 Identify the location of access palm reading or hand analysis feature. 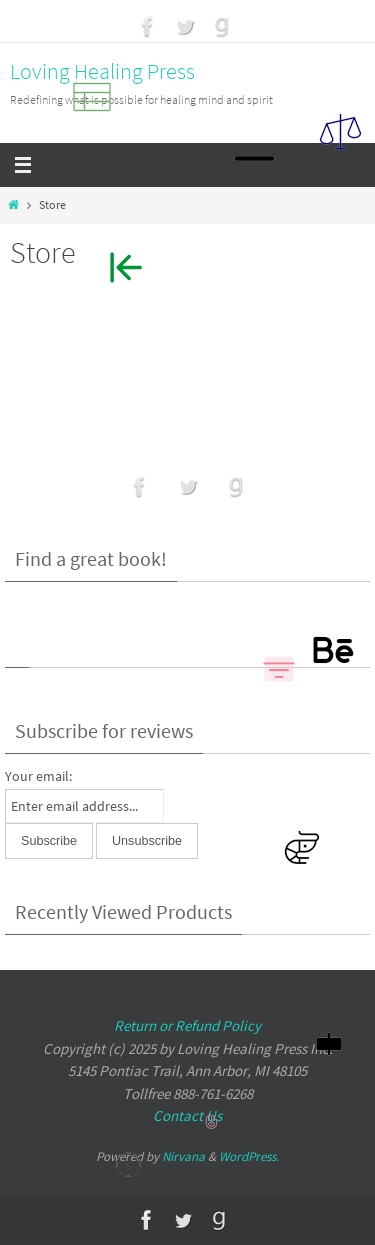
(211, 1121).